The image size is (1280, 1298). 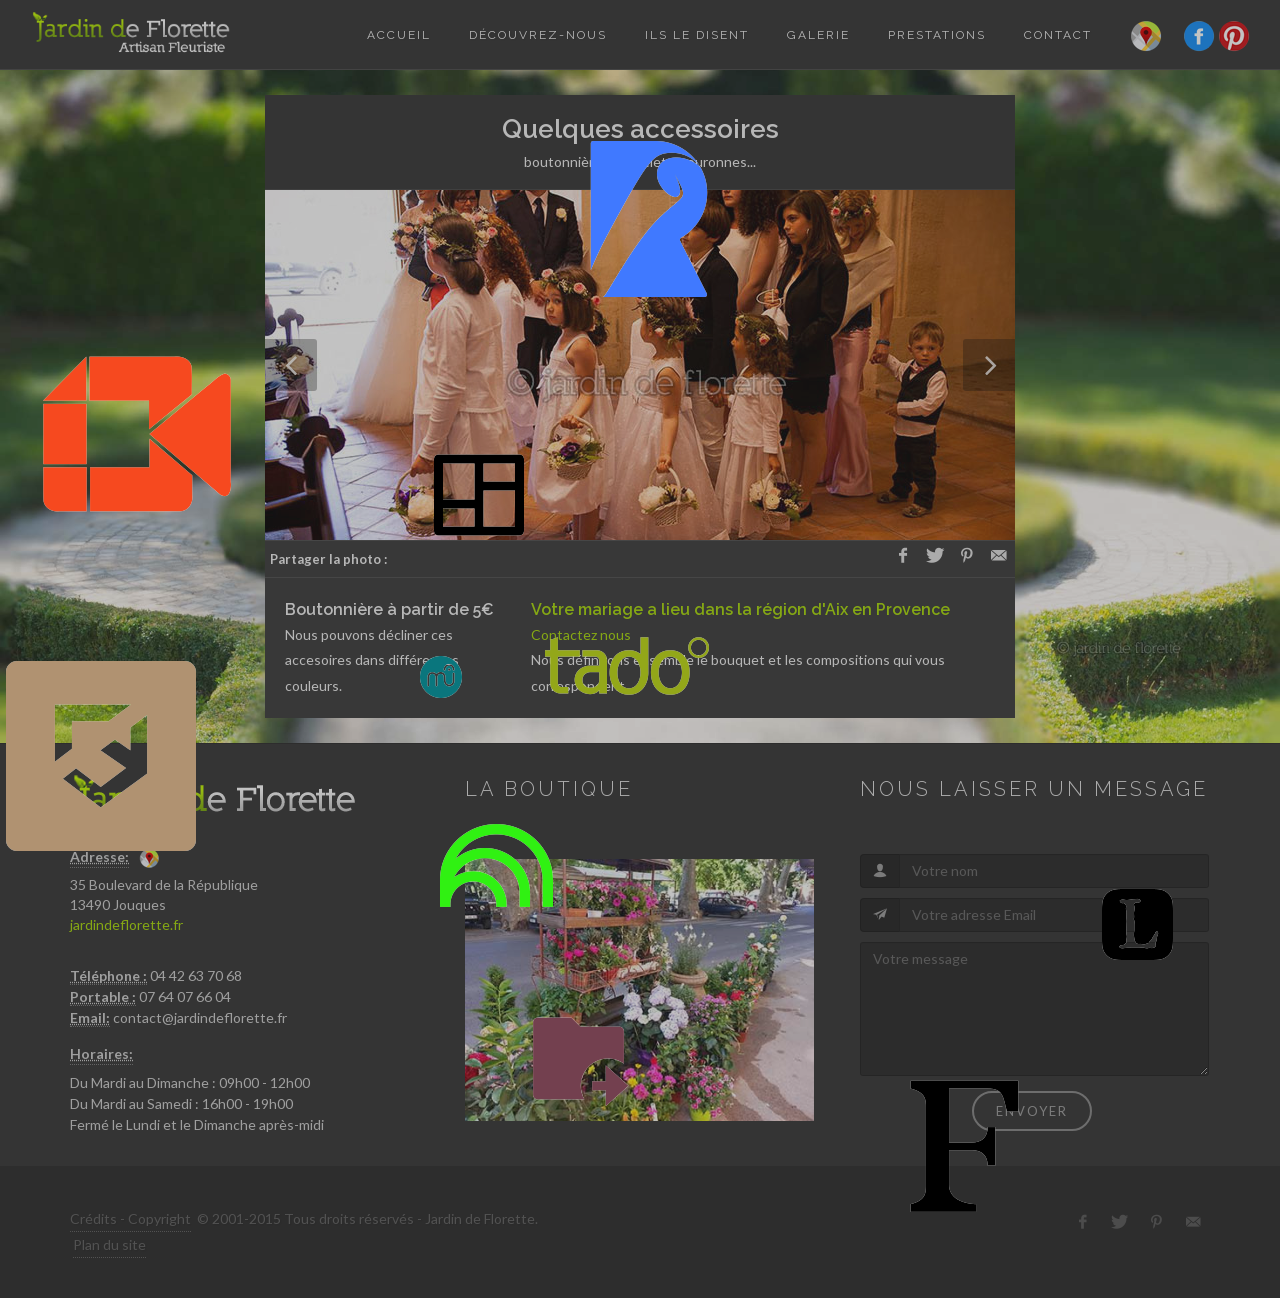 I want to click on switch to sans-serif font style, so click(x=964, y=1142).